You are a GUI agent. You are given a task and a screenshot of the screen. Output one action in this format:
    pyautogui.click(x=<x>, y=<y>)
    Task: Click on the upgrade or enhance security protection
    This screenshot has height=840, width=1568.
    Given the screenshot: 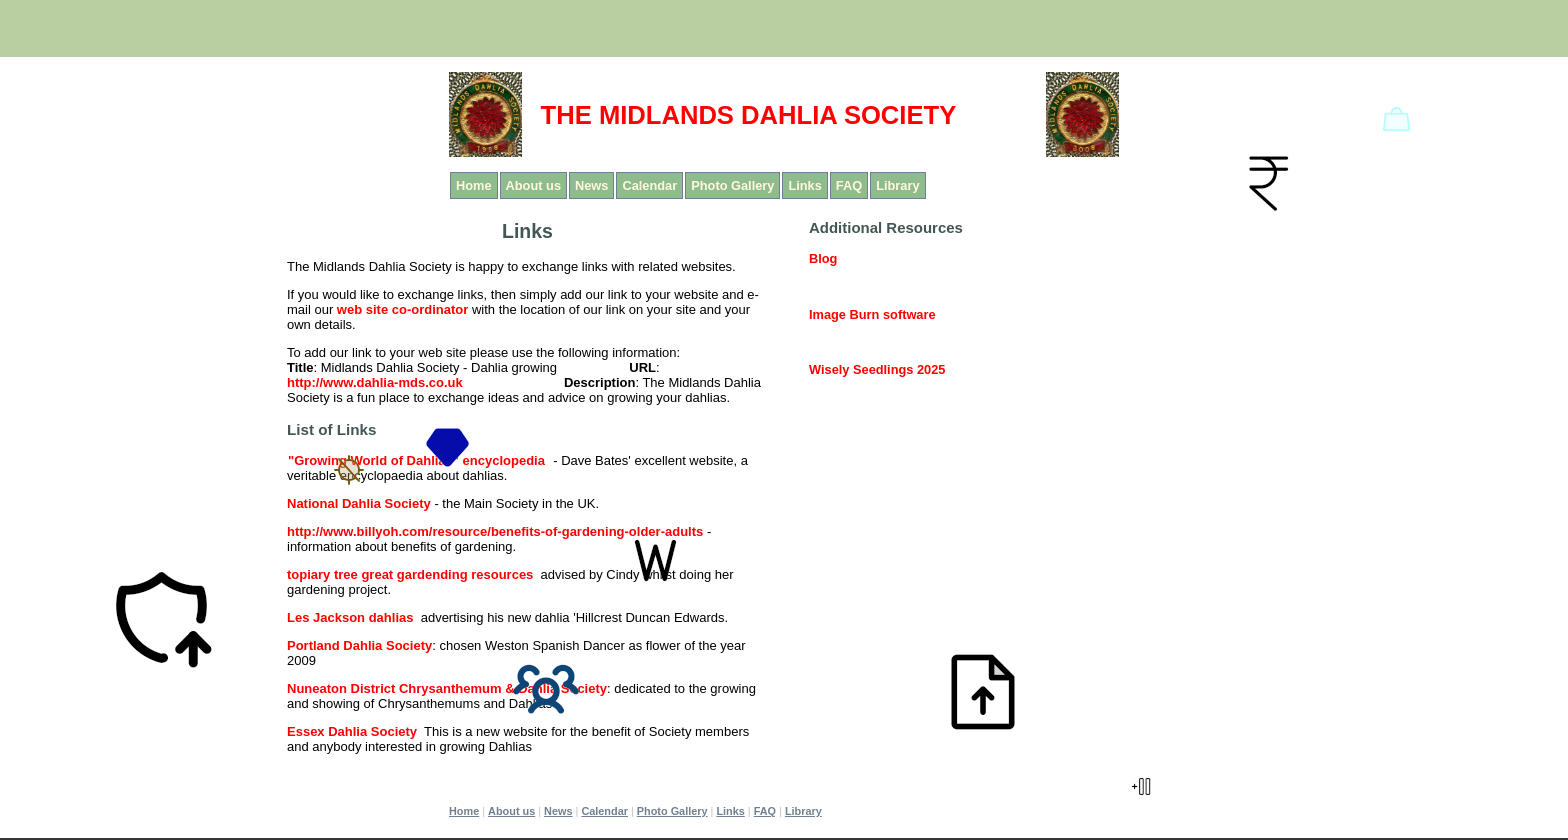 What is the action you would take?
    pyautogui.click(x=161, y=617)
    